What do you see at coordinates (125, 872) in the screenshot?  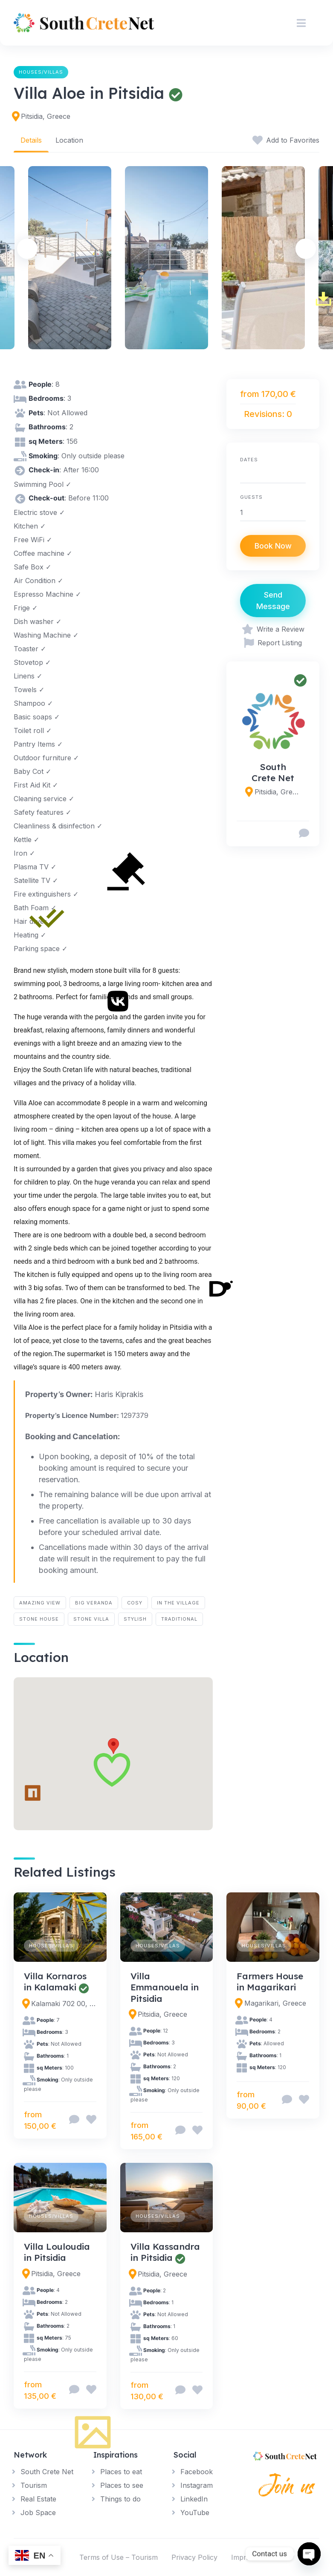 I see `place a bid on an auction item` at bounding box center [125, 872].